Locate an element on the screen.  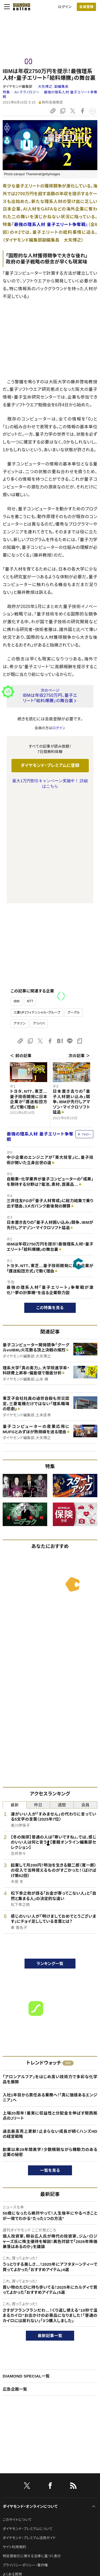
open the Hevy workout tracking app is located at coordinates (28, 61).